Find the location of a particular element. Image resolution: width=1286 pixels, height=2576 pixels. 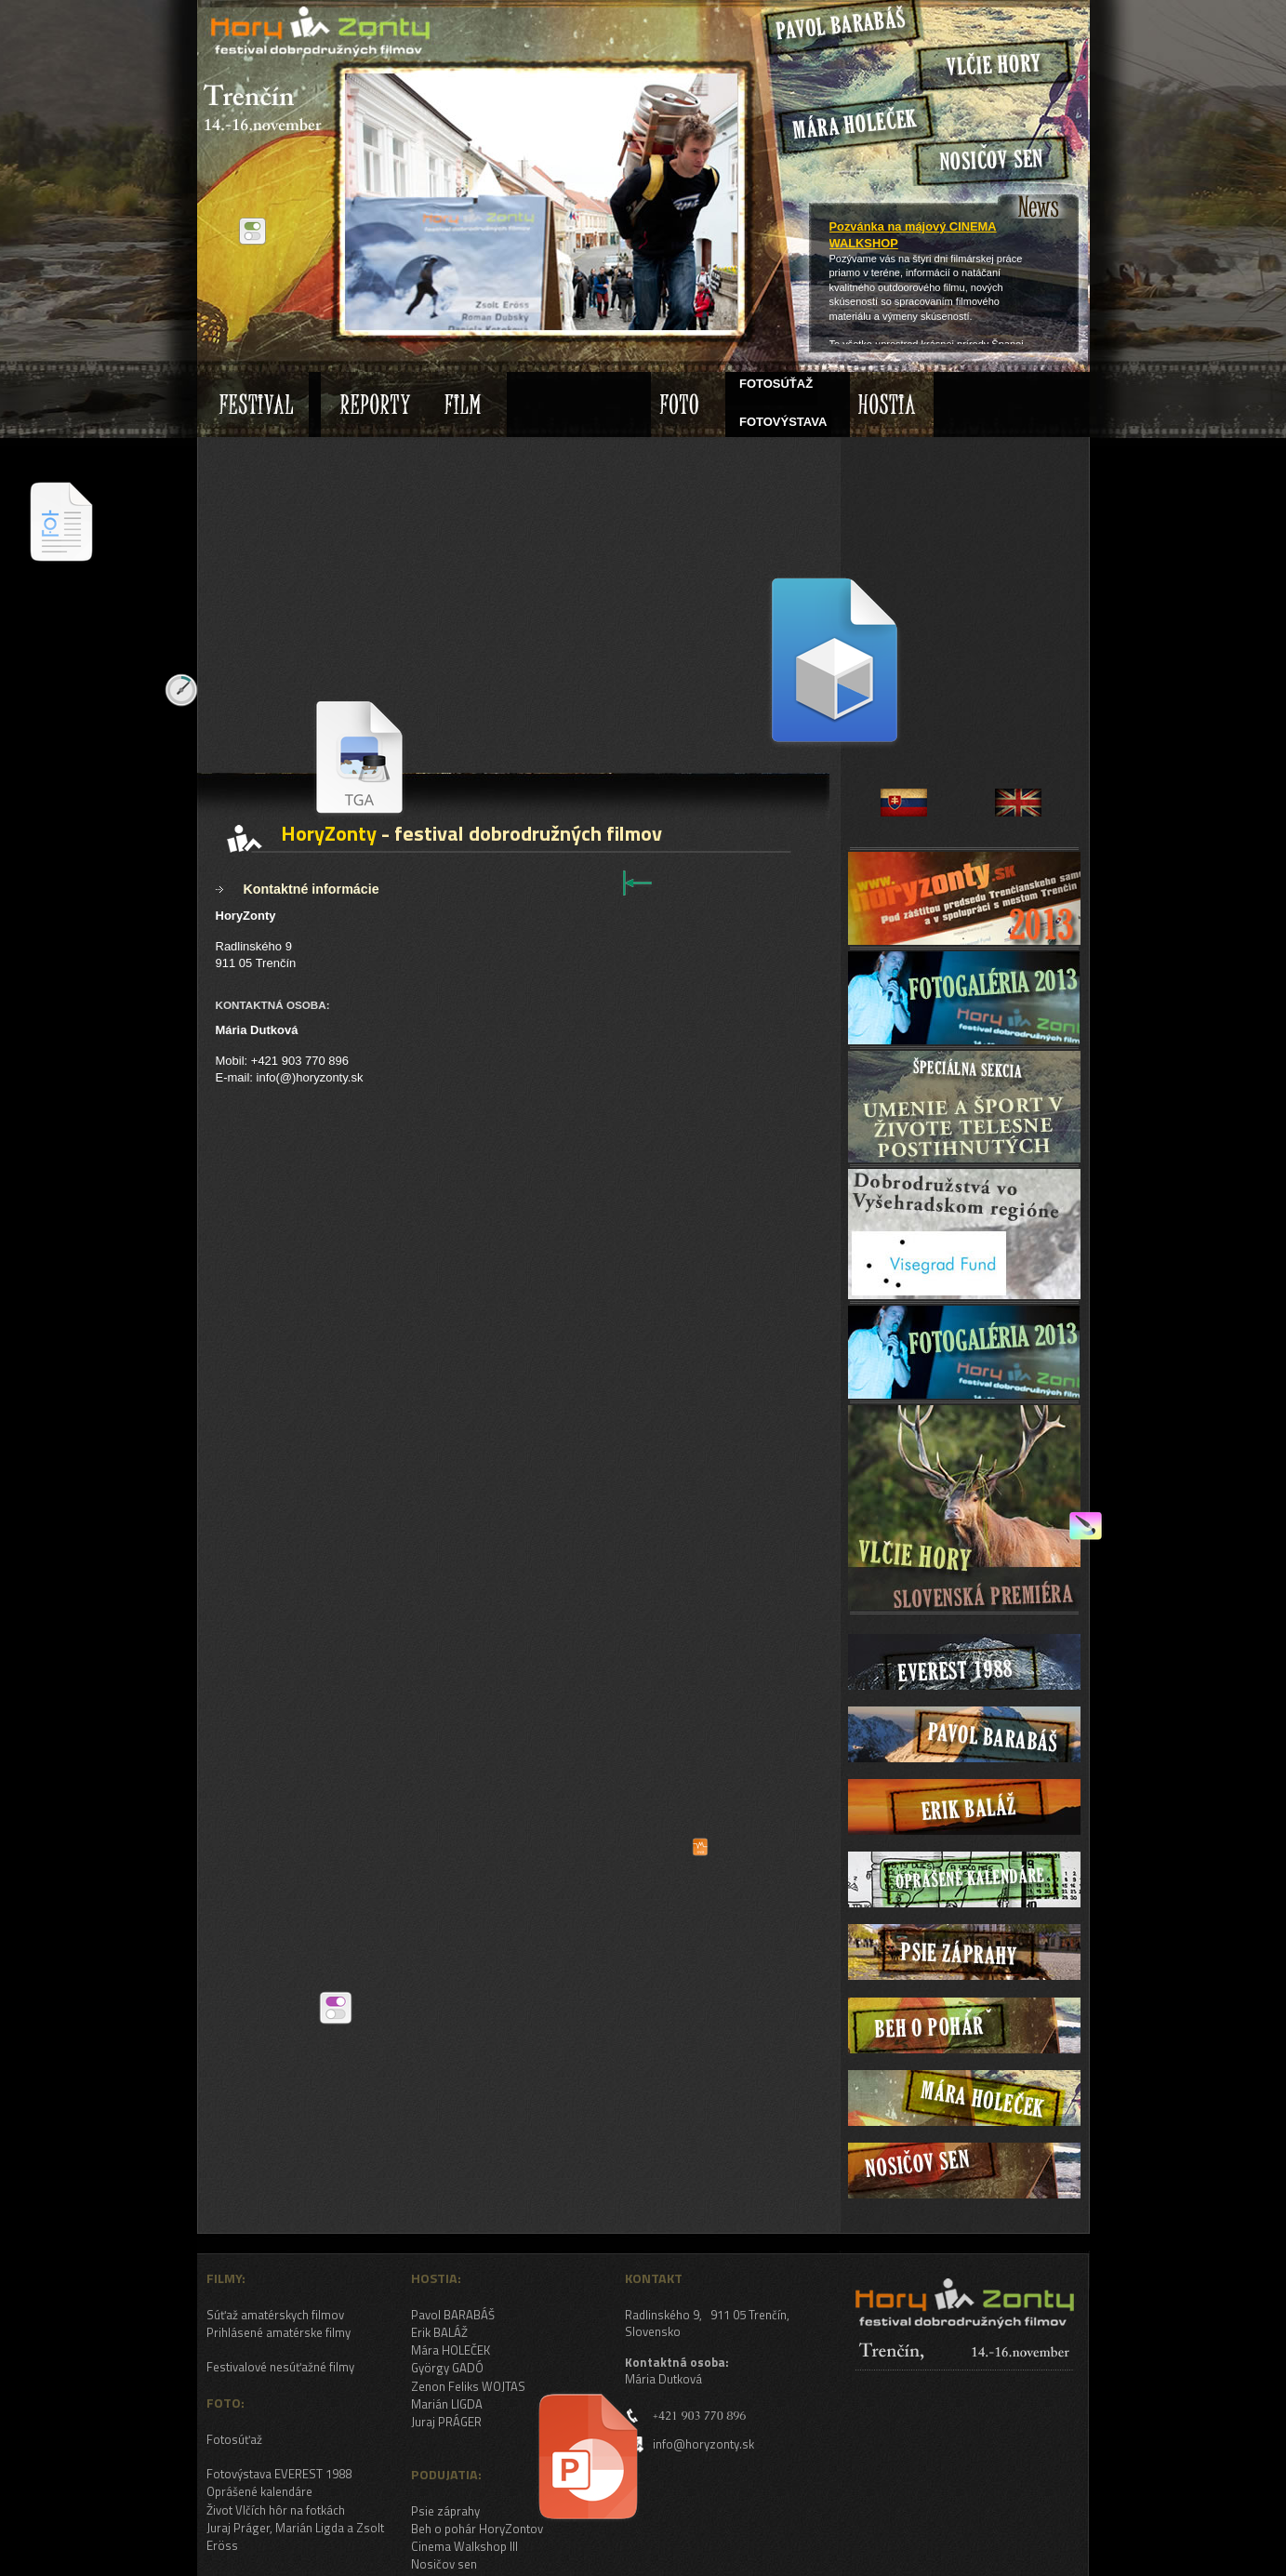

open sysprof system profiler is located at coordinates (181, 690).